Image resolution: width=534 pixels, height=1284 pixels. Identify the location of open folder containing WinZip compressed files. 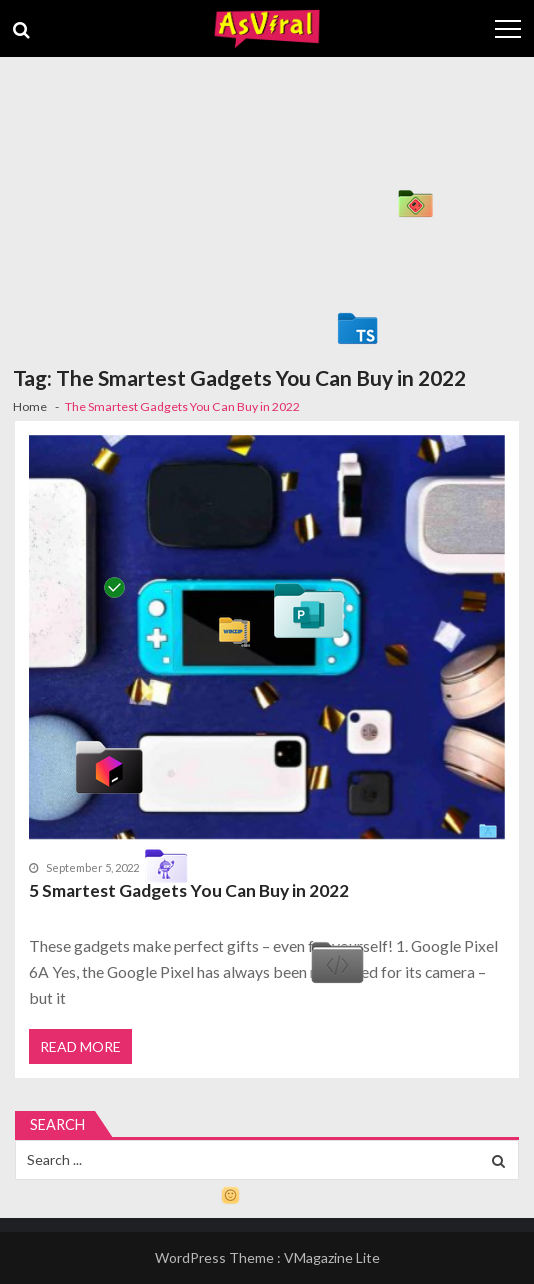
(234, 630).